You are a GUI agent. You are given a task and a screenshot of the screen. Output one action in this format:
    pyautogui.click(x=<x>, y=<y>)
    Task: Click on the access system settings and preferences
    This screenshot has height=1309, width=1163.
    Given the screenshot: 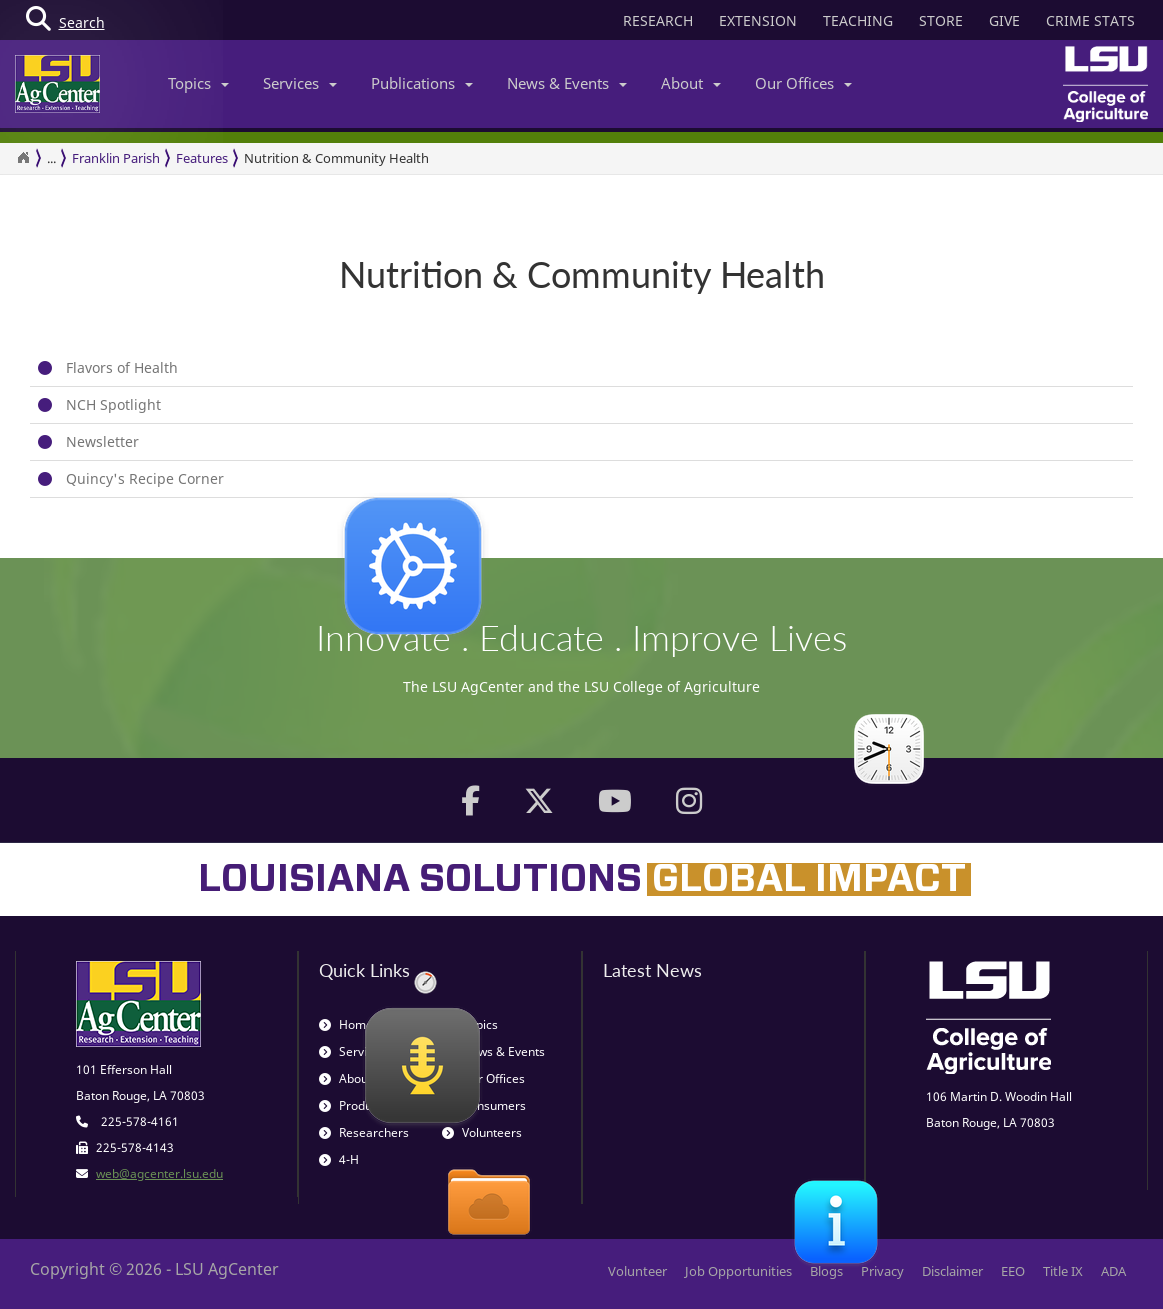 What is the action you would take?
    pyautogui.click(x=413, y=566)
    